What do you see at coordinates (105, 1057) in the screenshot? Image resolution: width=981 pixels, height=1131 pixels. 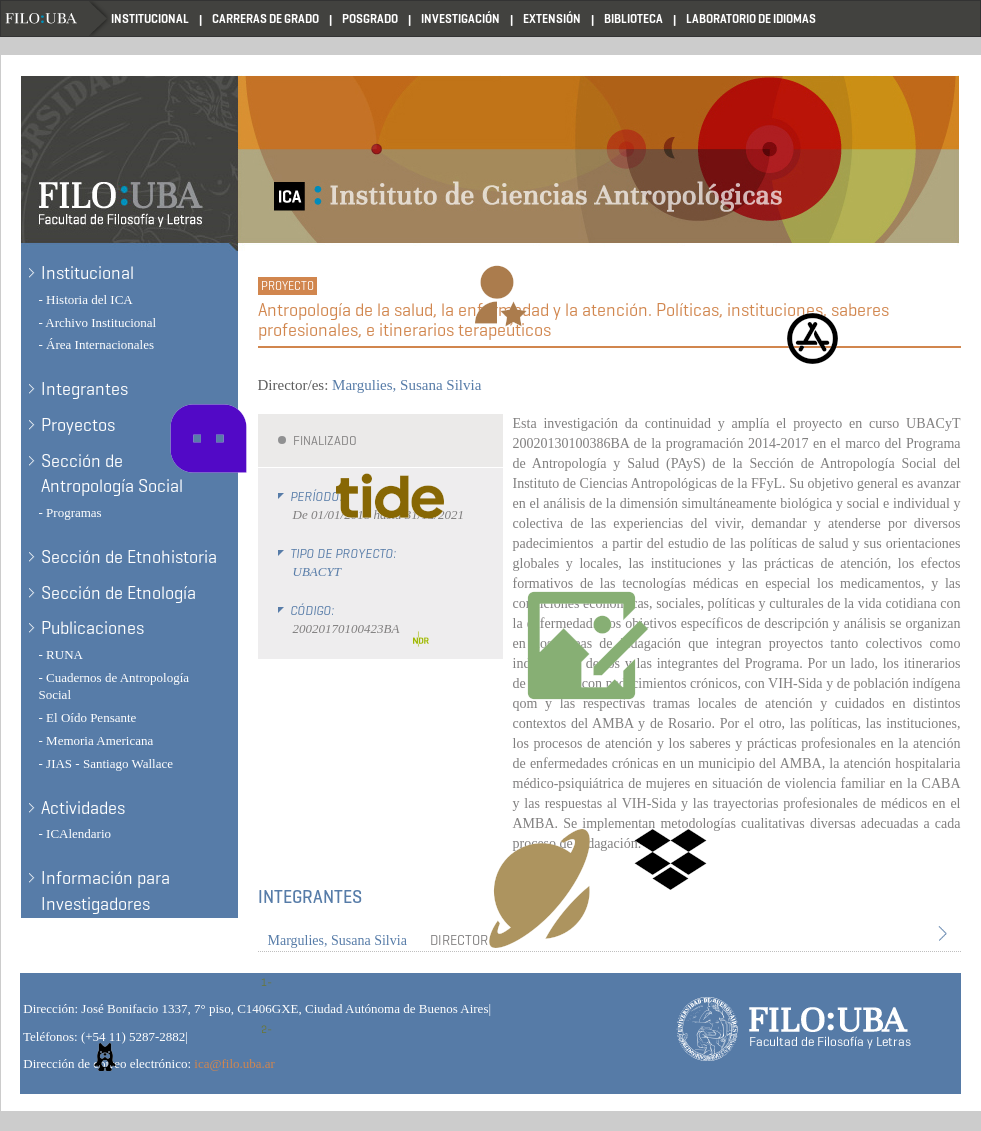 I see `link to or open ameba account` at bounding box center [105, 1057].